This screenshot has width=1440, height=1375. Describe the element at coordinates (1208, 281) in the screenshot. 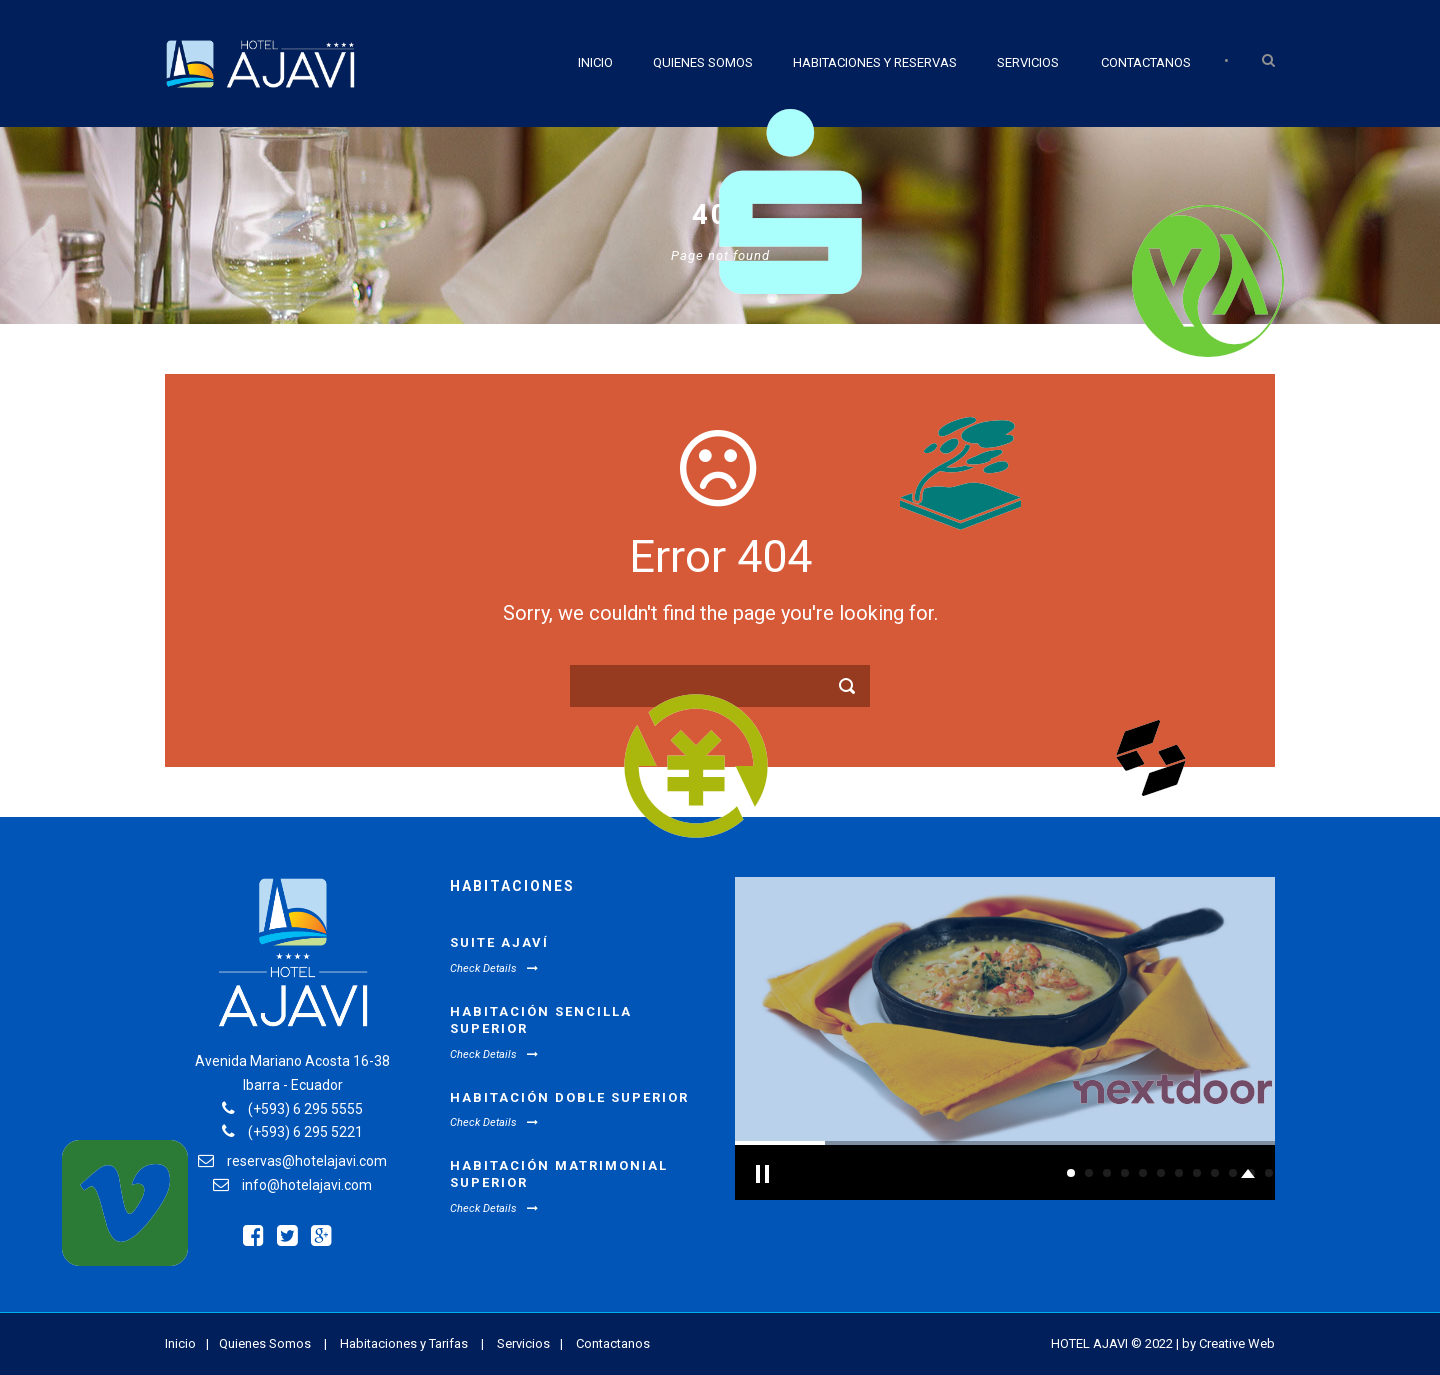

I see `indicates a project built with common lisp` at that location.